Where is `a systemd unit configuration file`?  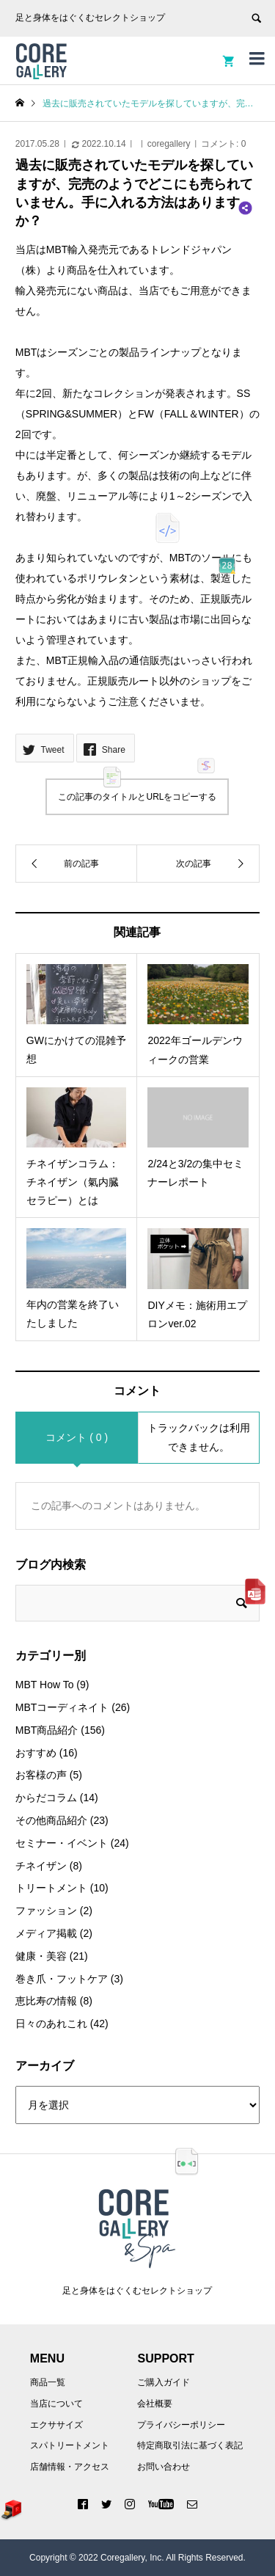 a systemd unit configuration file is located at coordinates (186, 2161).